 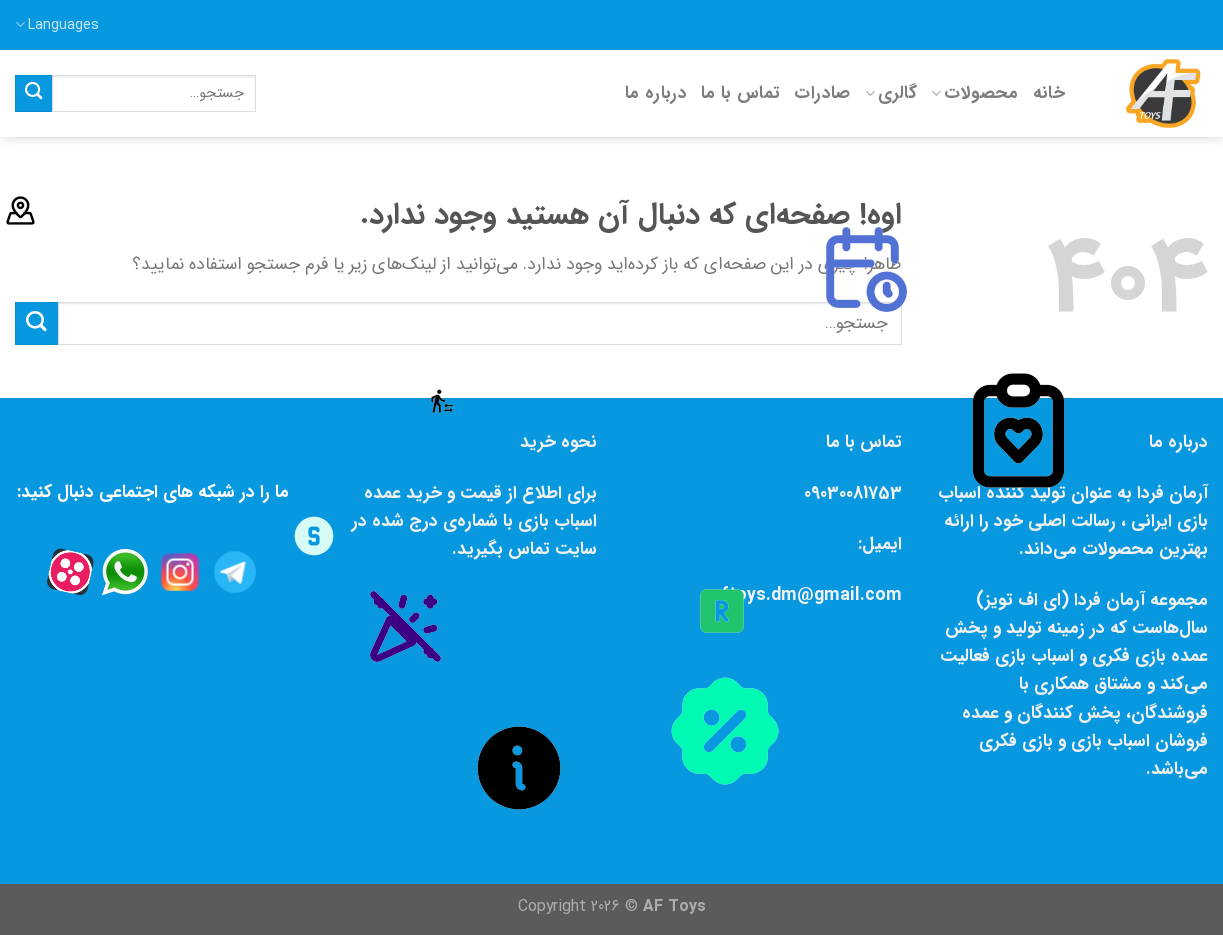 I want to click on indicates a rating or review section, so click(x=722, y=611).